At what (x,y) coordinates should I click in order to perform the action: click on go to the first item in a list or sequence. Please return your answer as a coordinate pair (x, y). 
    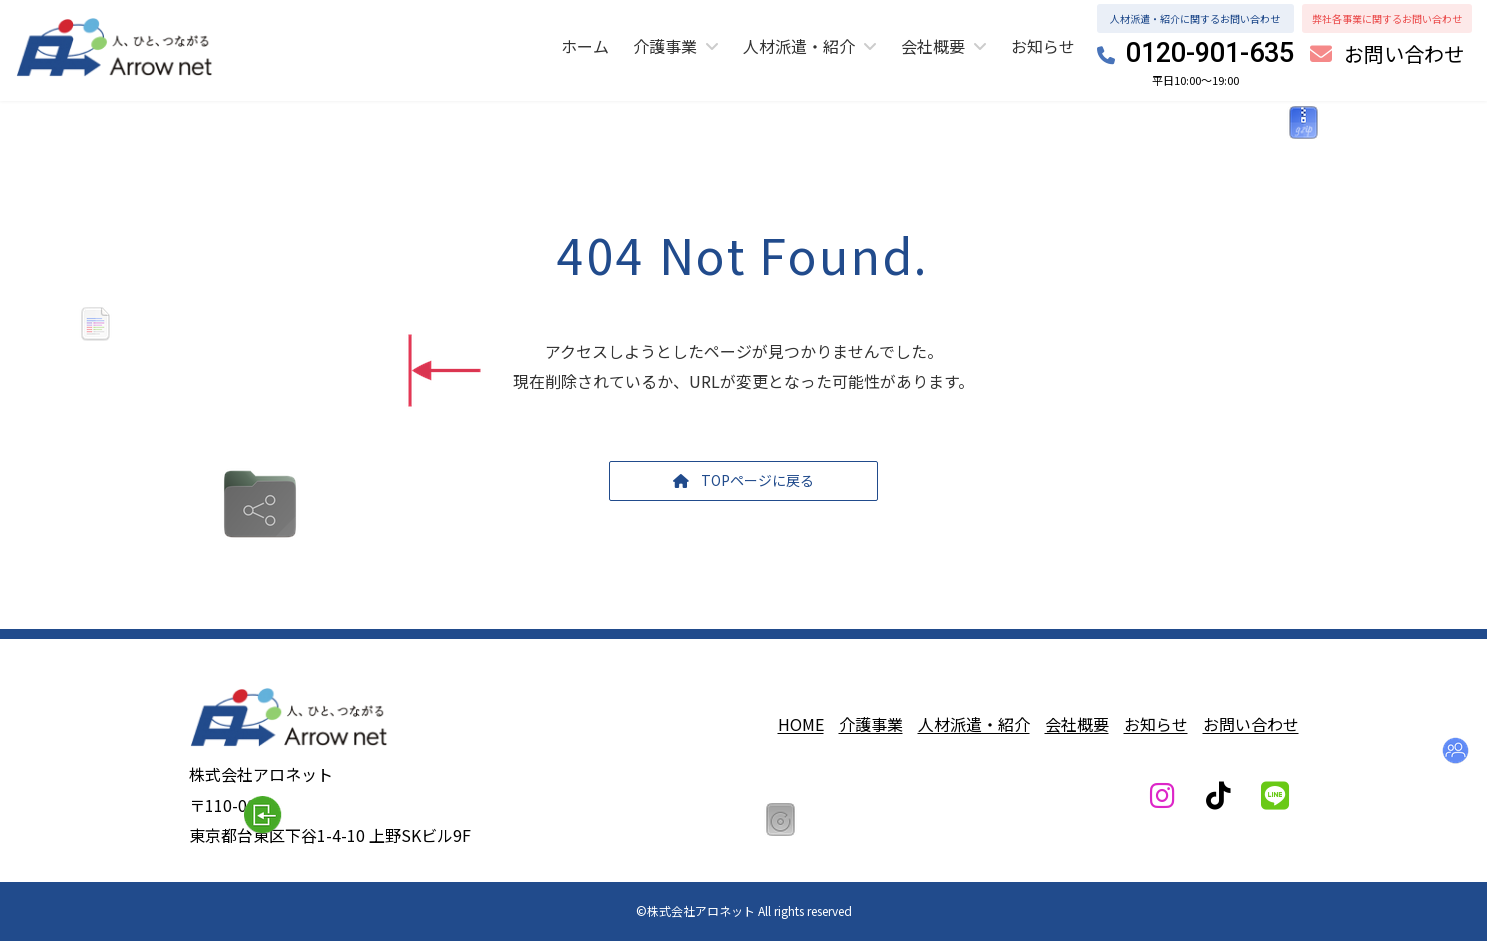
    Looking at the image, I should click on (444, 370).